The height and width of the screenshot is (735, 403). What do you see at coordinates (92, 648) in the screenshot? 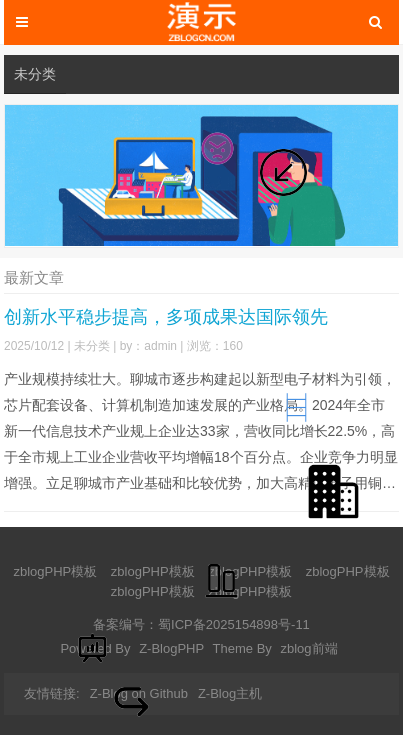
I see `view presentation with chart data` at bounding box center [92, 648].